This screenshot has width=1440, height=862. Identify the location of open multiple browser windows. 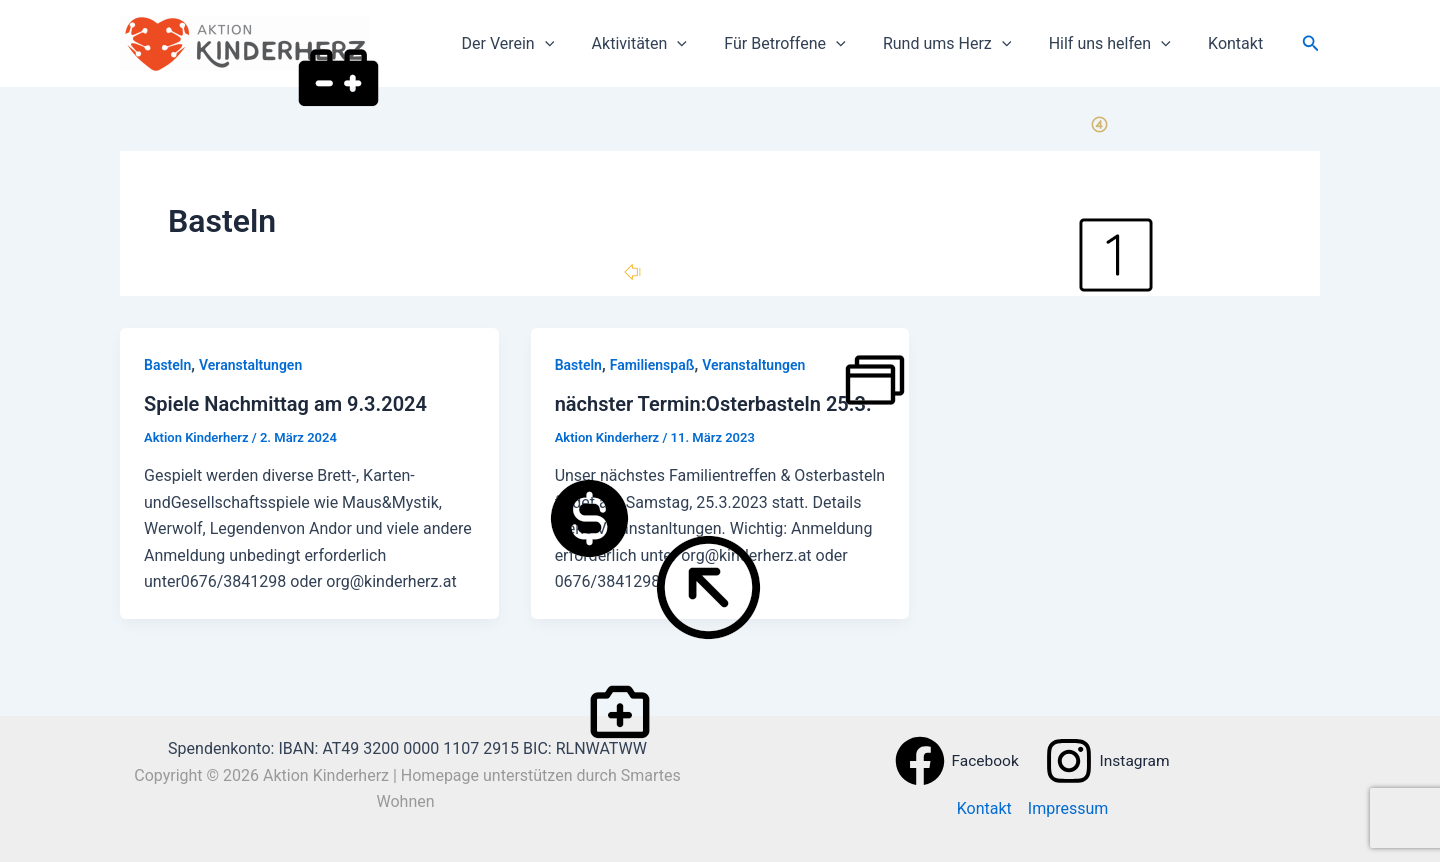
(875, 380).